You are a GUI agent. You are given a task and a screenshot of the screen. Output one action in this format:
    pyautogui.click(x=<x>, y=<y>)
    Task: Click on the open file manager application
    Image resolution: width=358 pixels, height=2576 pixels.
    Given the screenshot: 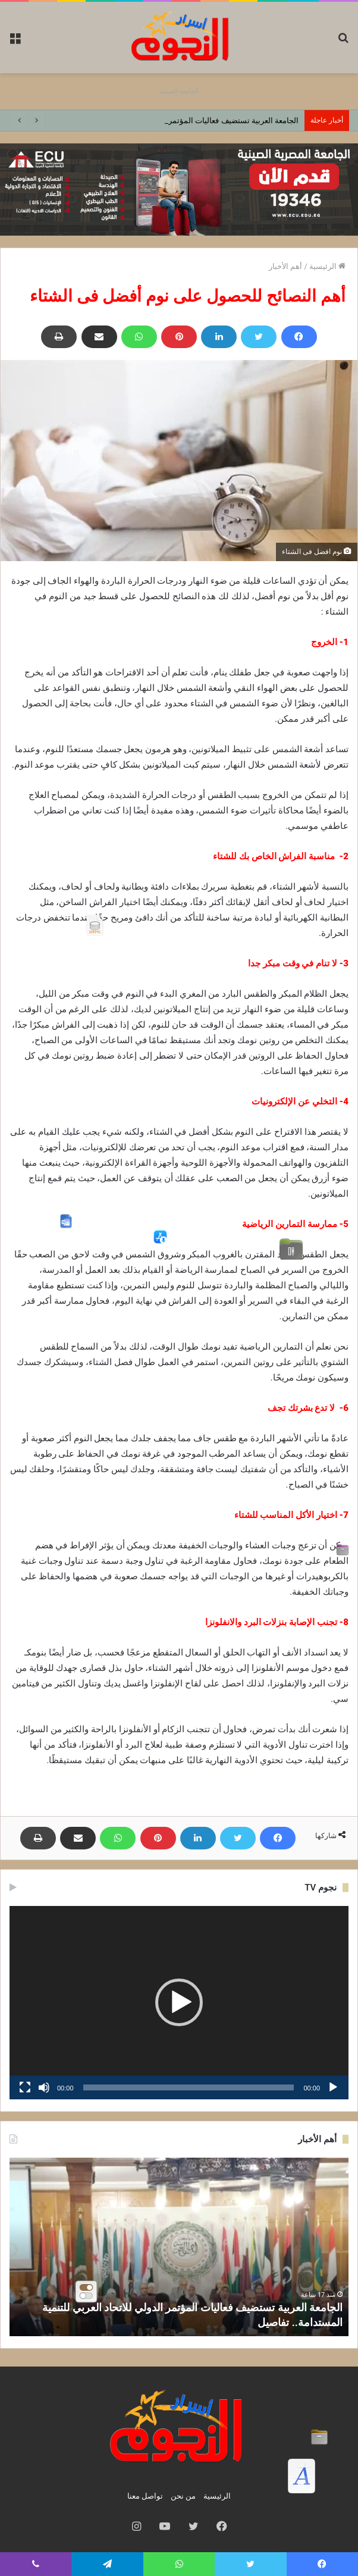 What is the action you would take?
    pyautogui.click(x=319, y=2437)
    